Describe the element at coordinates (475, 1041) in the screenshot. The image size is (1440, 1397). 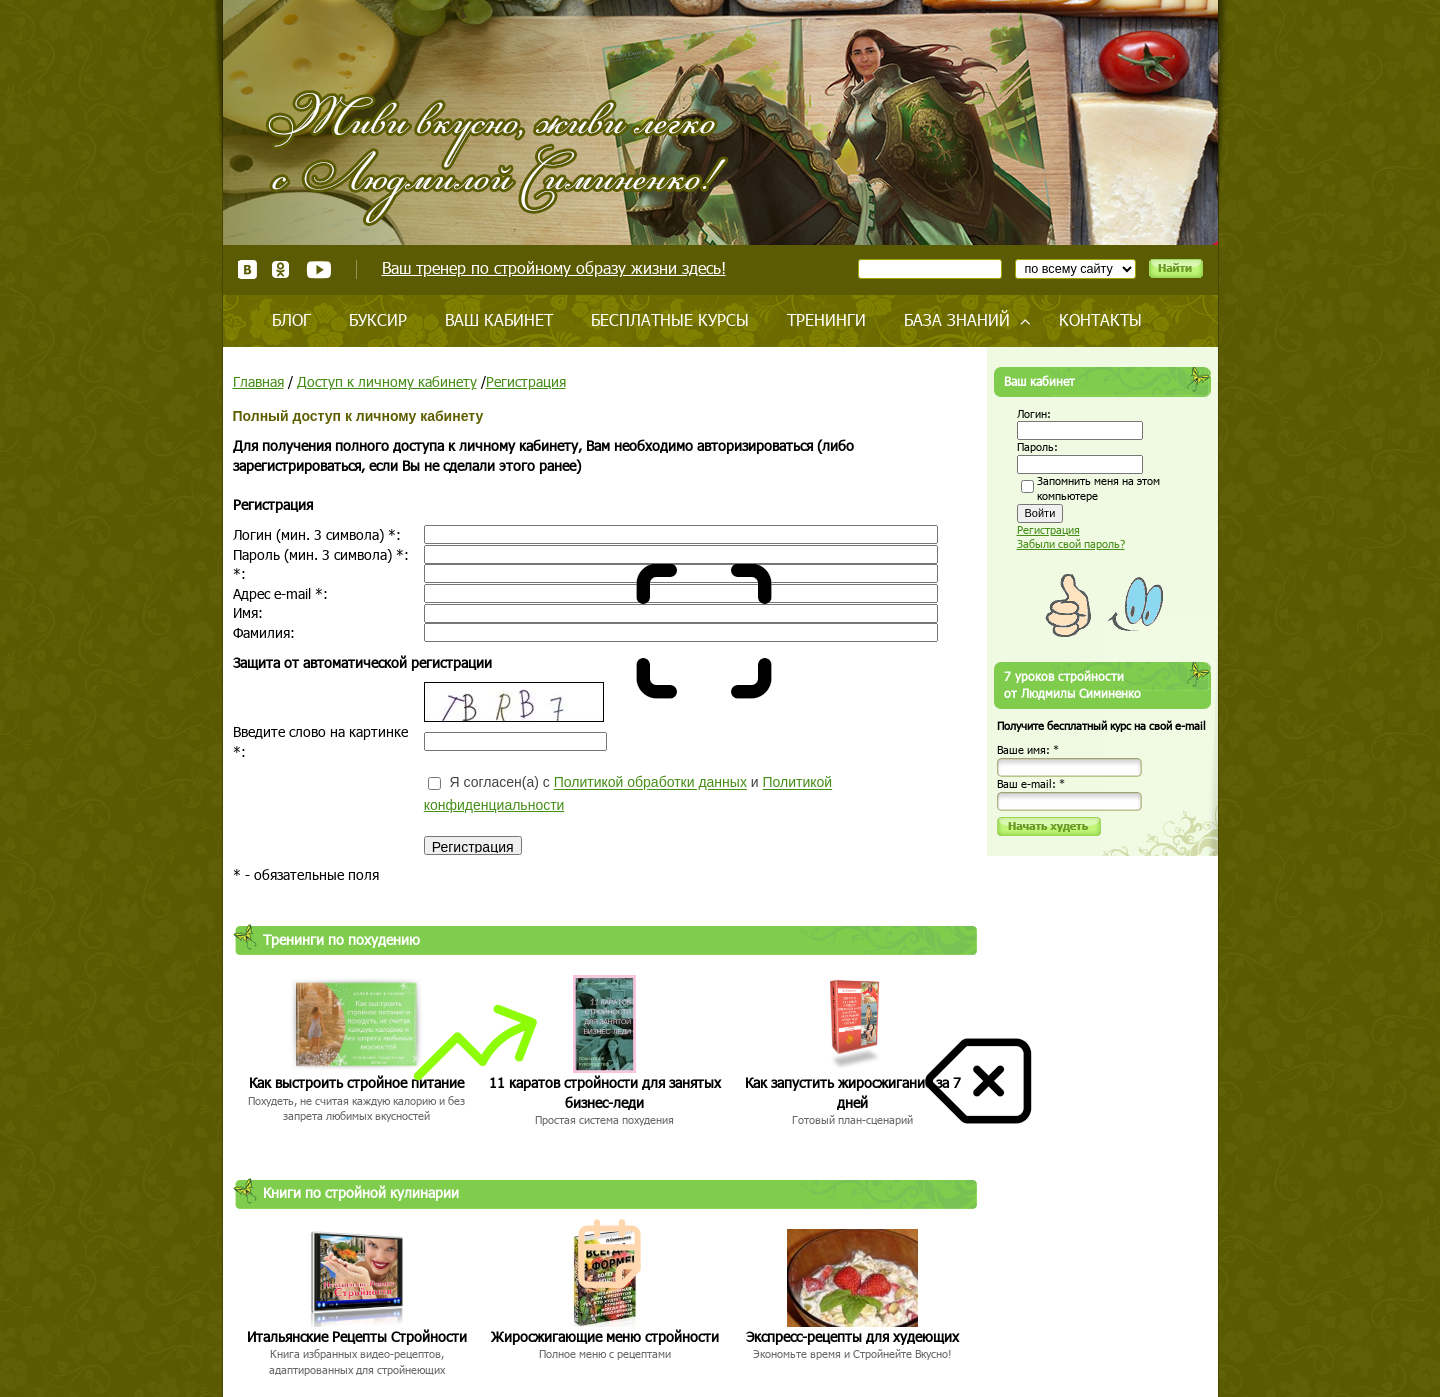
I see `view trending or popular content` at that location.